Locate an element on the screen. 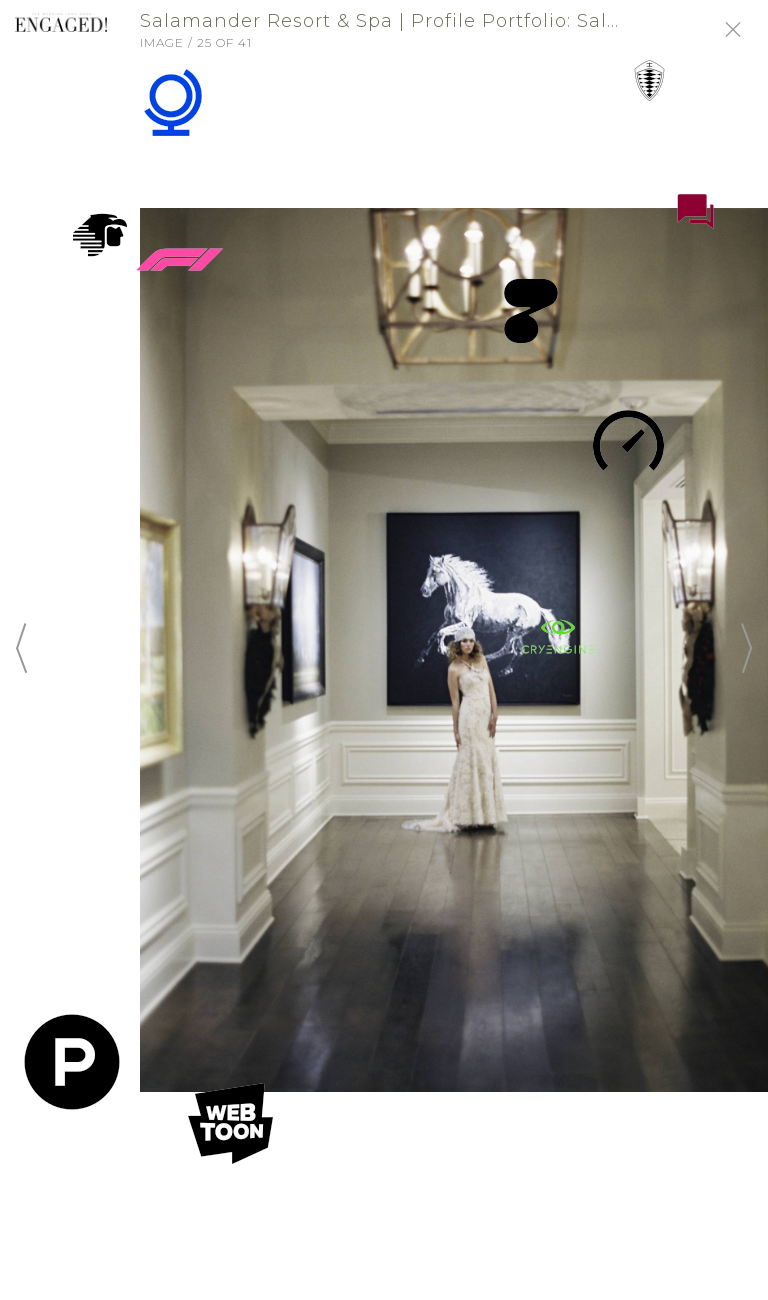 The image size is (768, 1300). open conversation or chat is located at coordinates (696, 209).